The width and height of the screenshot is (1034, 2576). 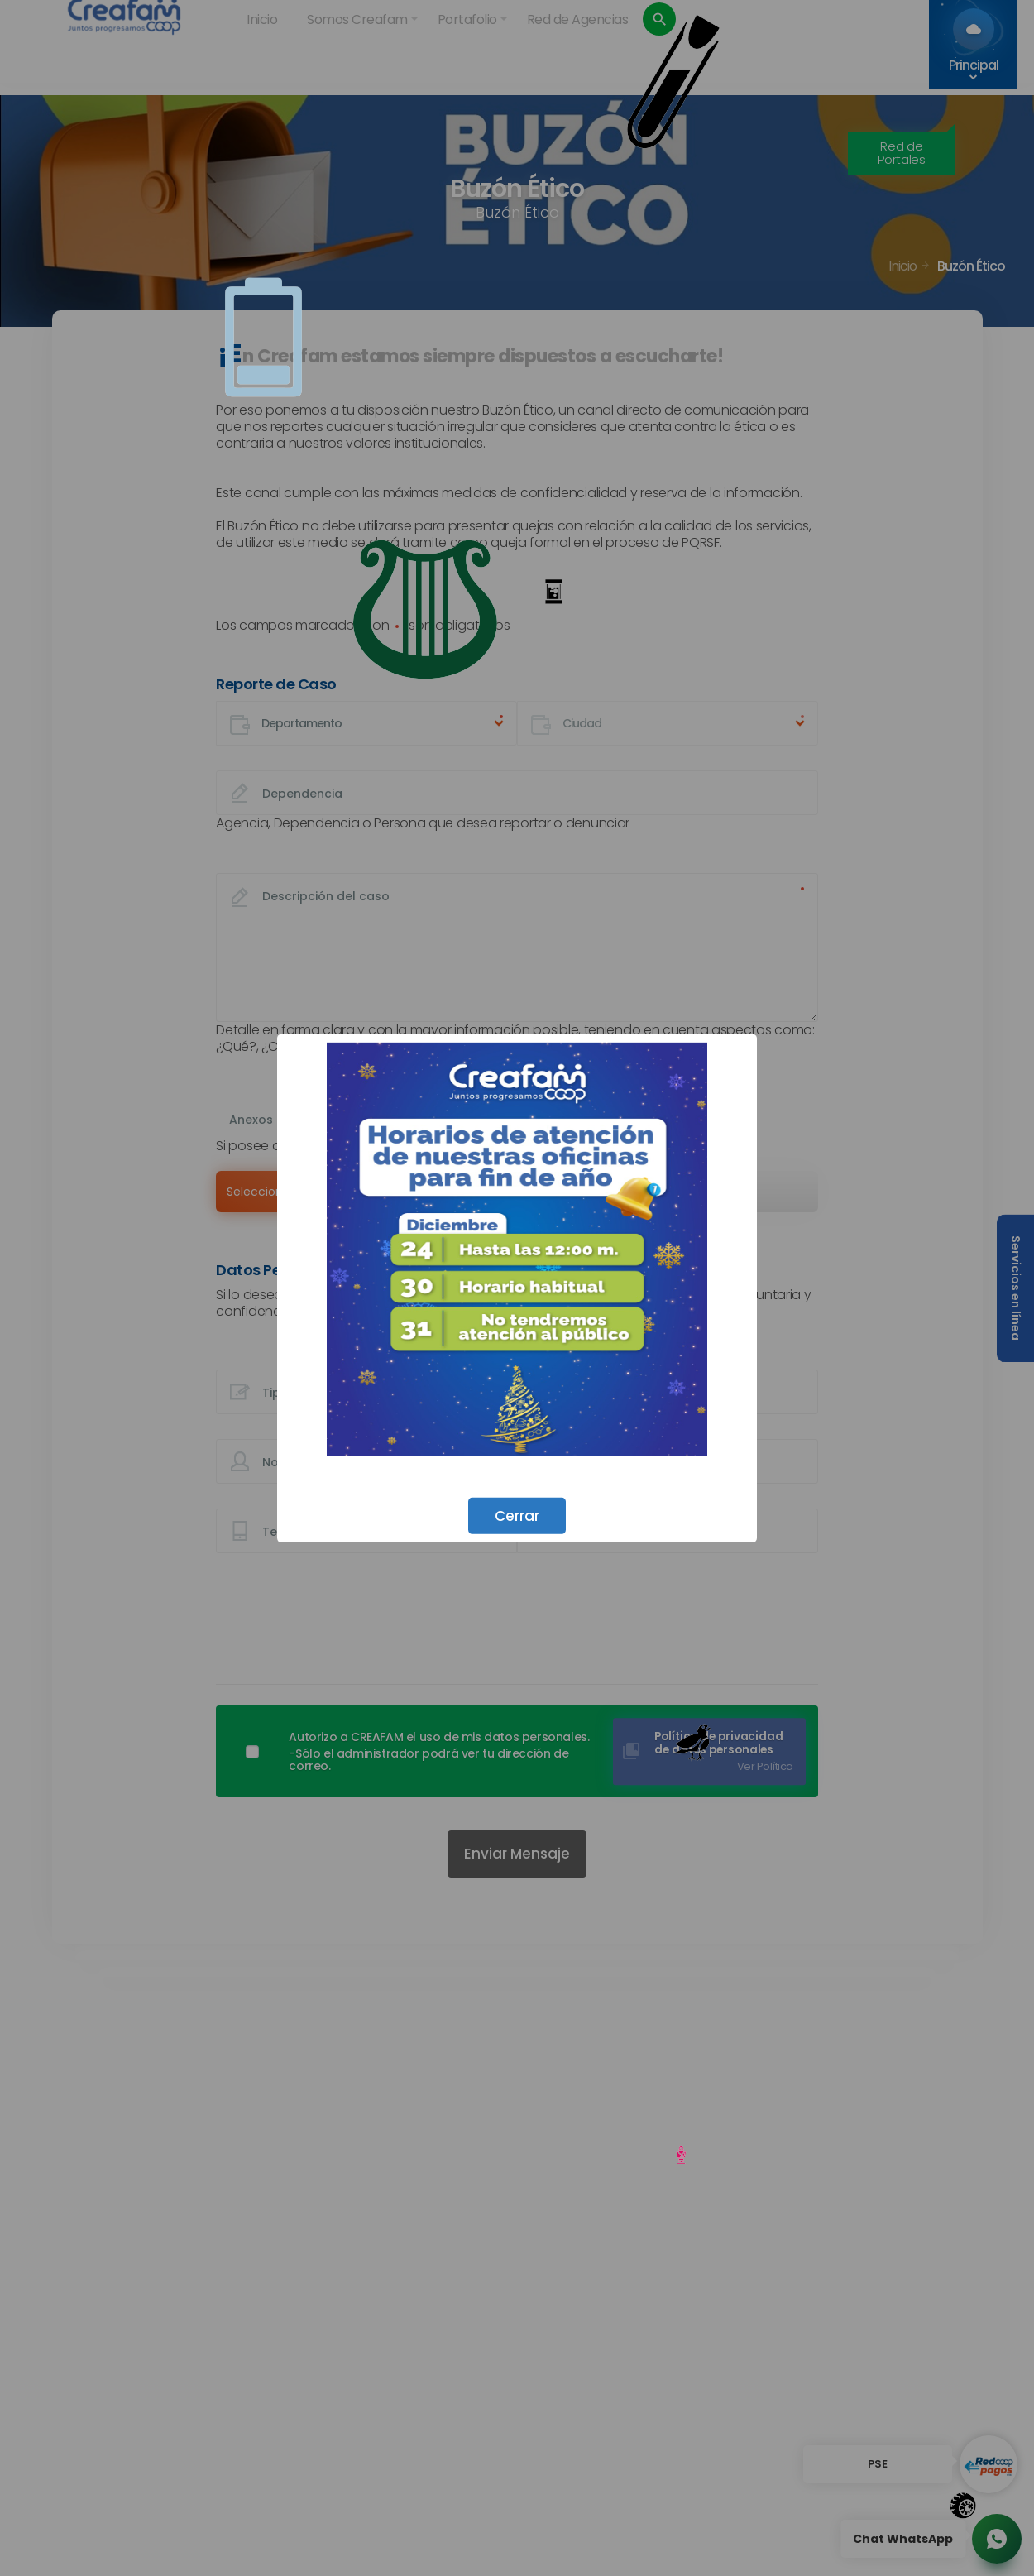 What do you see at coordinates (693, 1743) in the screenshot?
I see `decorative bird illustration for nature-themed game` at bounding box center [693, 1743].